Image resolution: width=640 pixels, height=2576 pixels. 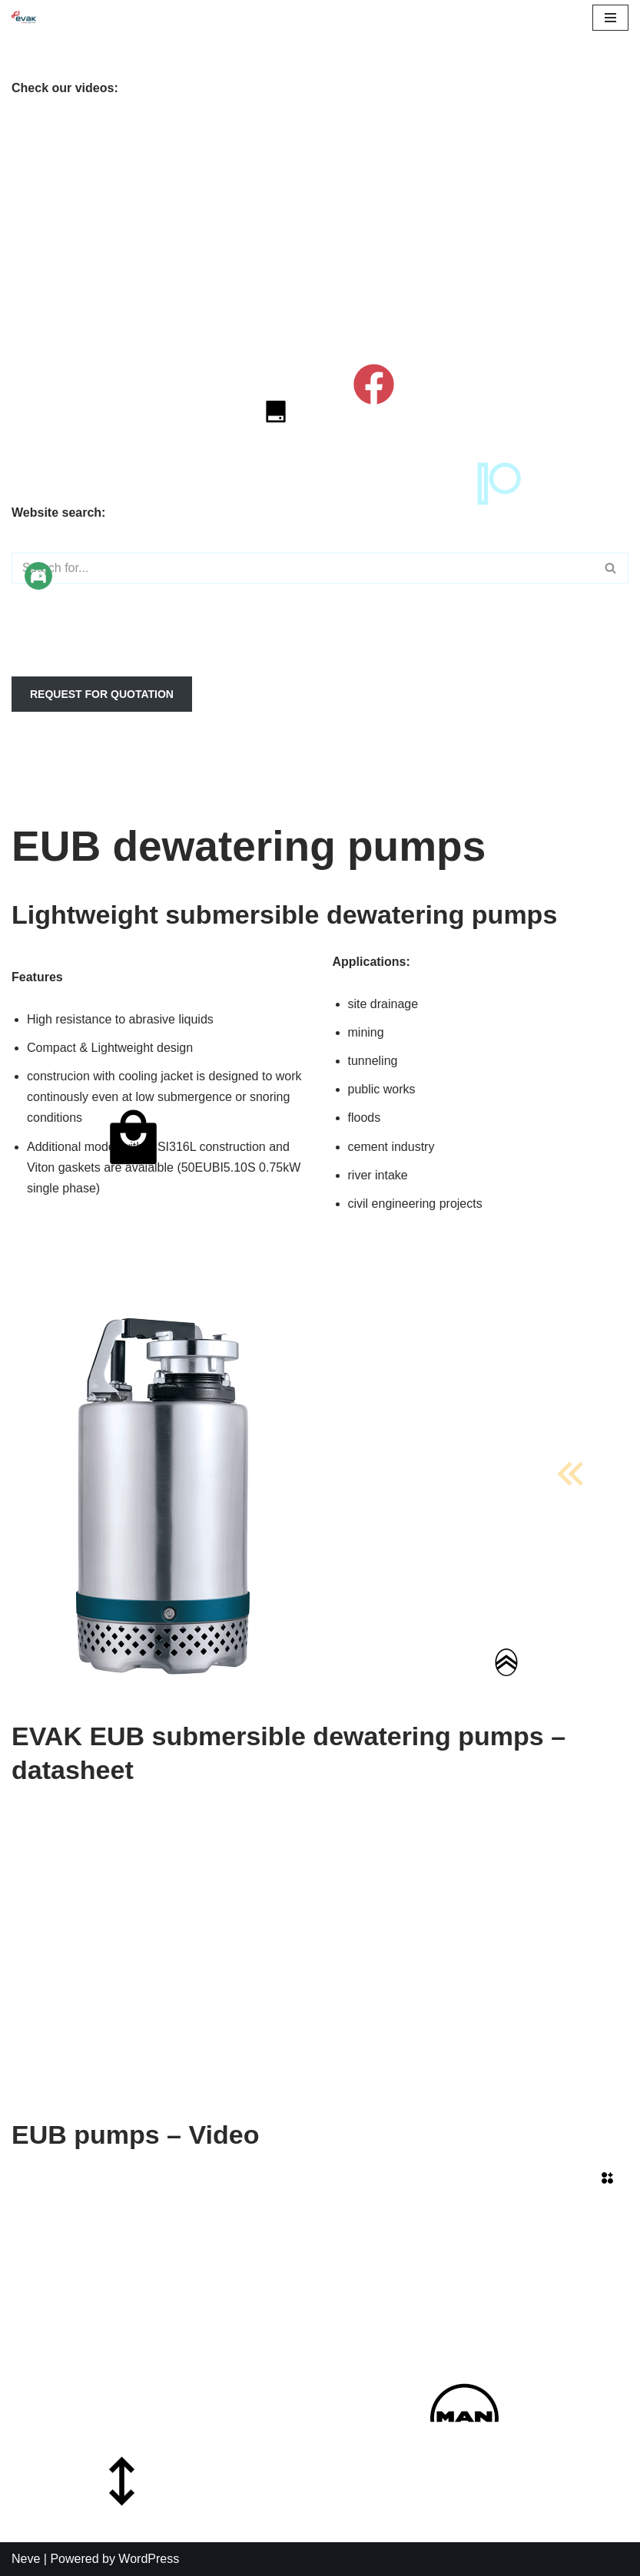 What do you see at coordinates (506, 1662) in the screenshot?
I see `citroën brand logo` at bounding box center [506, 1662].